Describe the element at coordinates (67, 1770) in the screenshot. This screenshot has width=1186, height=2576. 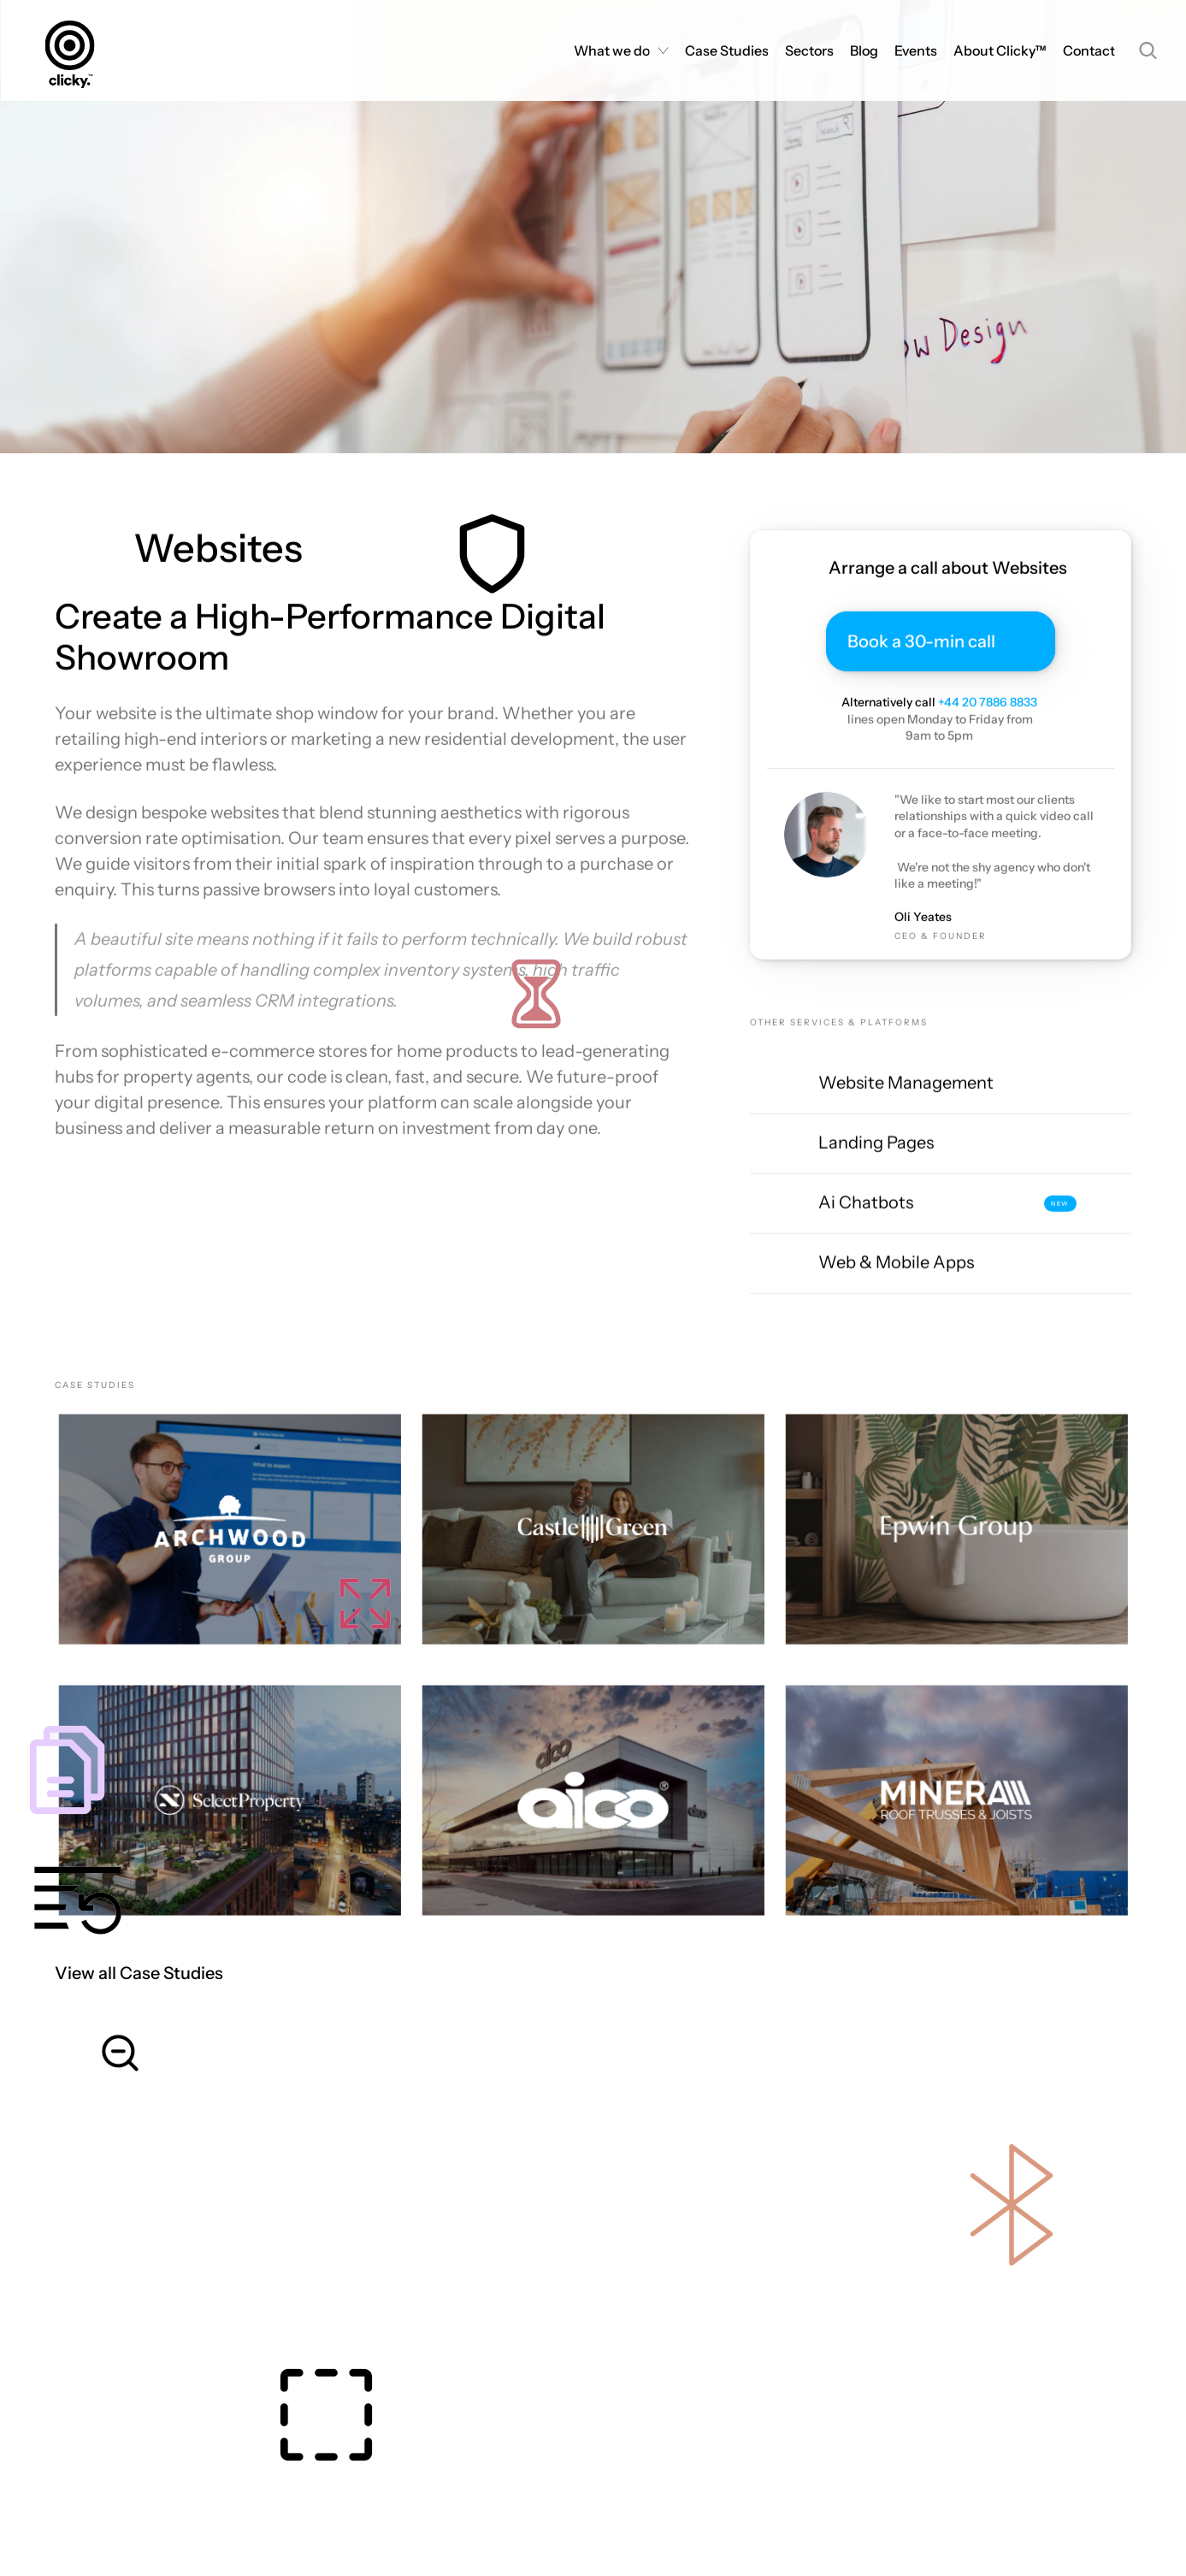
I see `view all files or documents` at that location.